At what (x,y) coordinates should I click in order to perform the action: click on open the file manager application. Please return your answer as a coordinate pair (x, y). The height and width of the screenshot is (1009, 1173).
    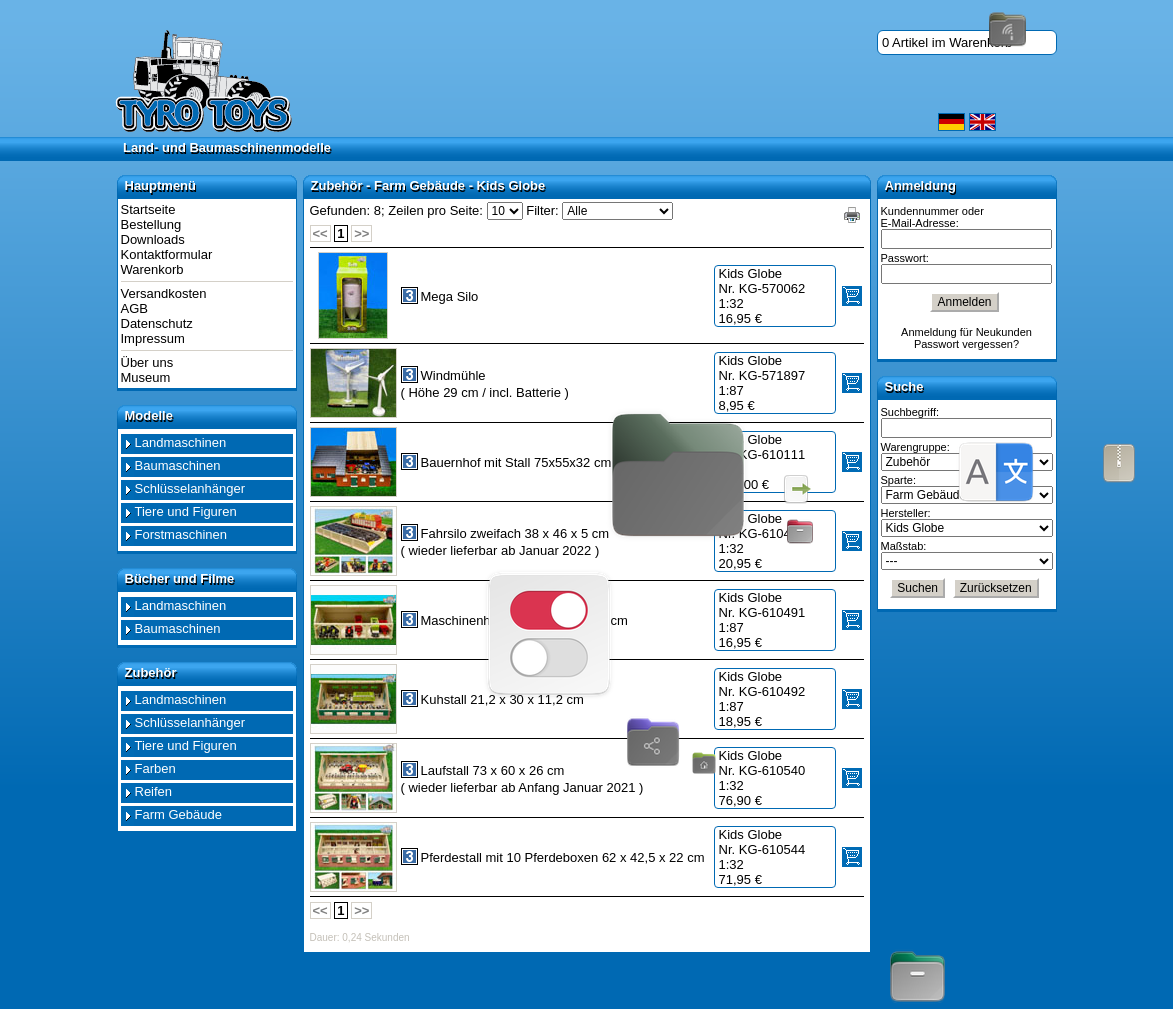
    Looking at the image, I should click on (800, 531).